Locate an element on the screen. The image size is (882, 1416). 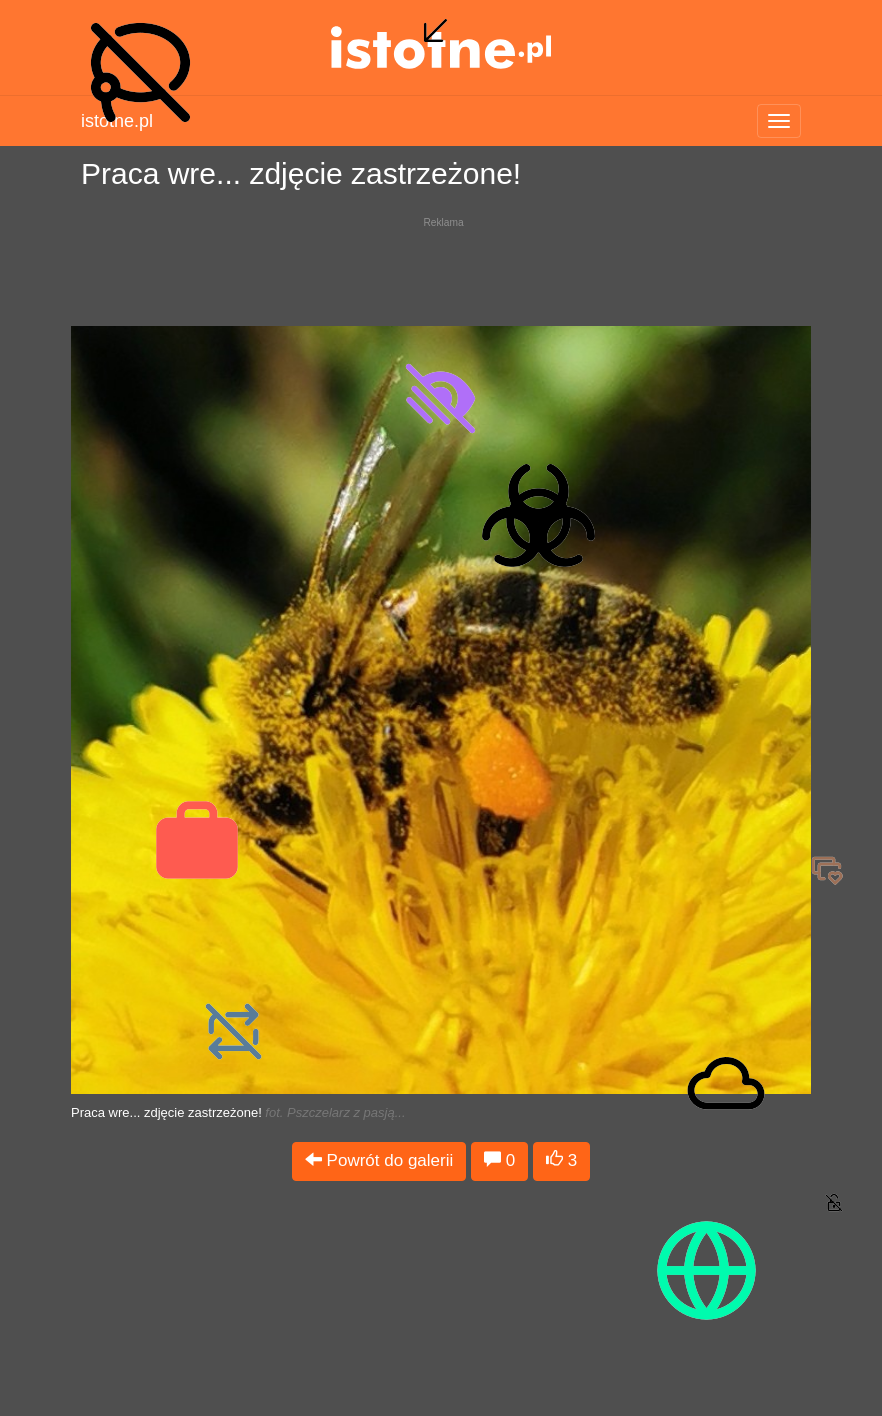
indicates hazardous or dangerous content warning is located at coordinates (538, 518).